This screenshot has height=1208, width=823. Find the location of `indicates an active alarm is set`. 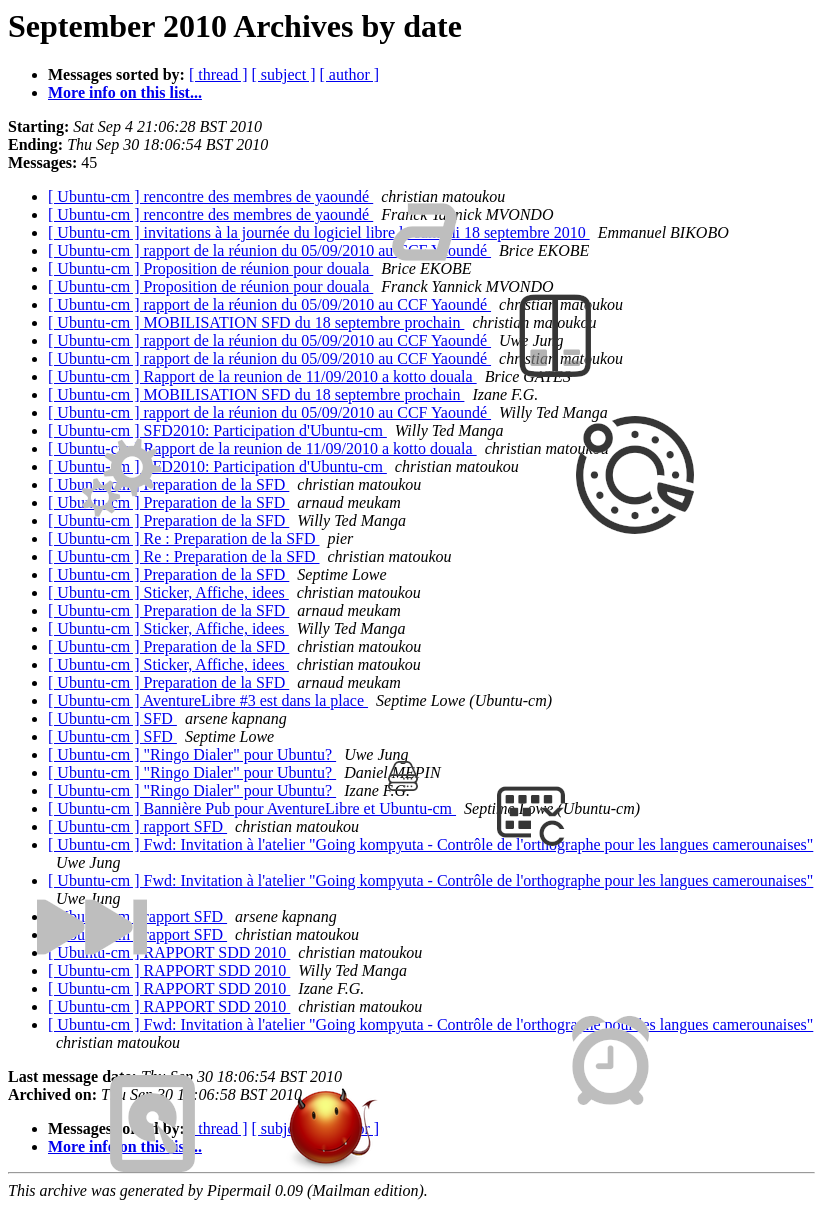

indicates an active alarm is set is located at coordinates (613, 1057).